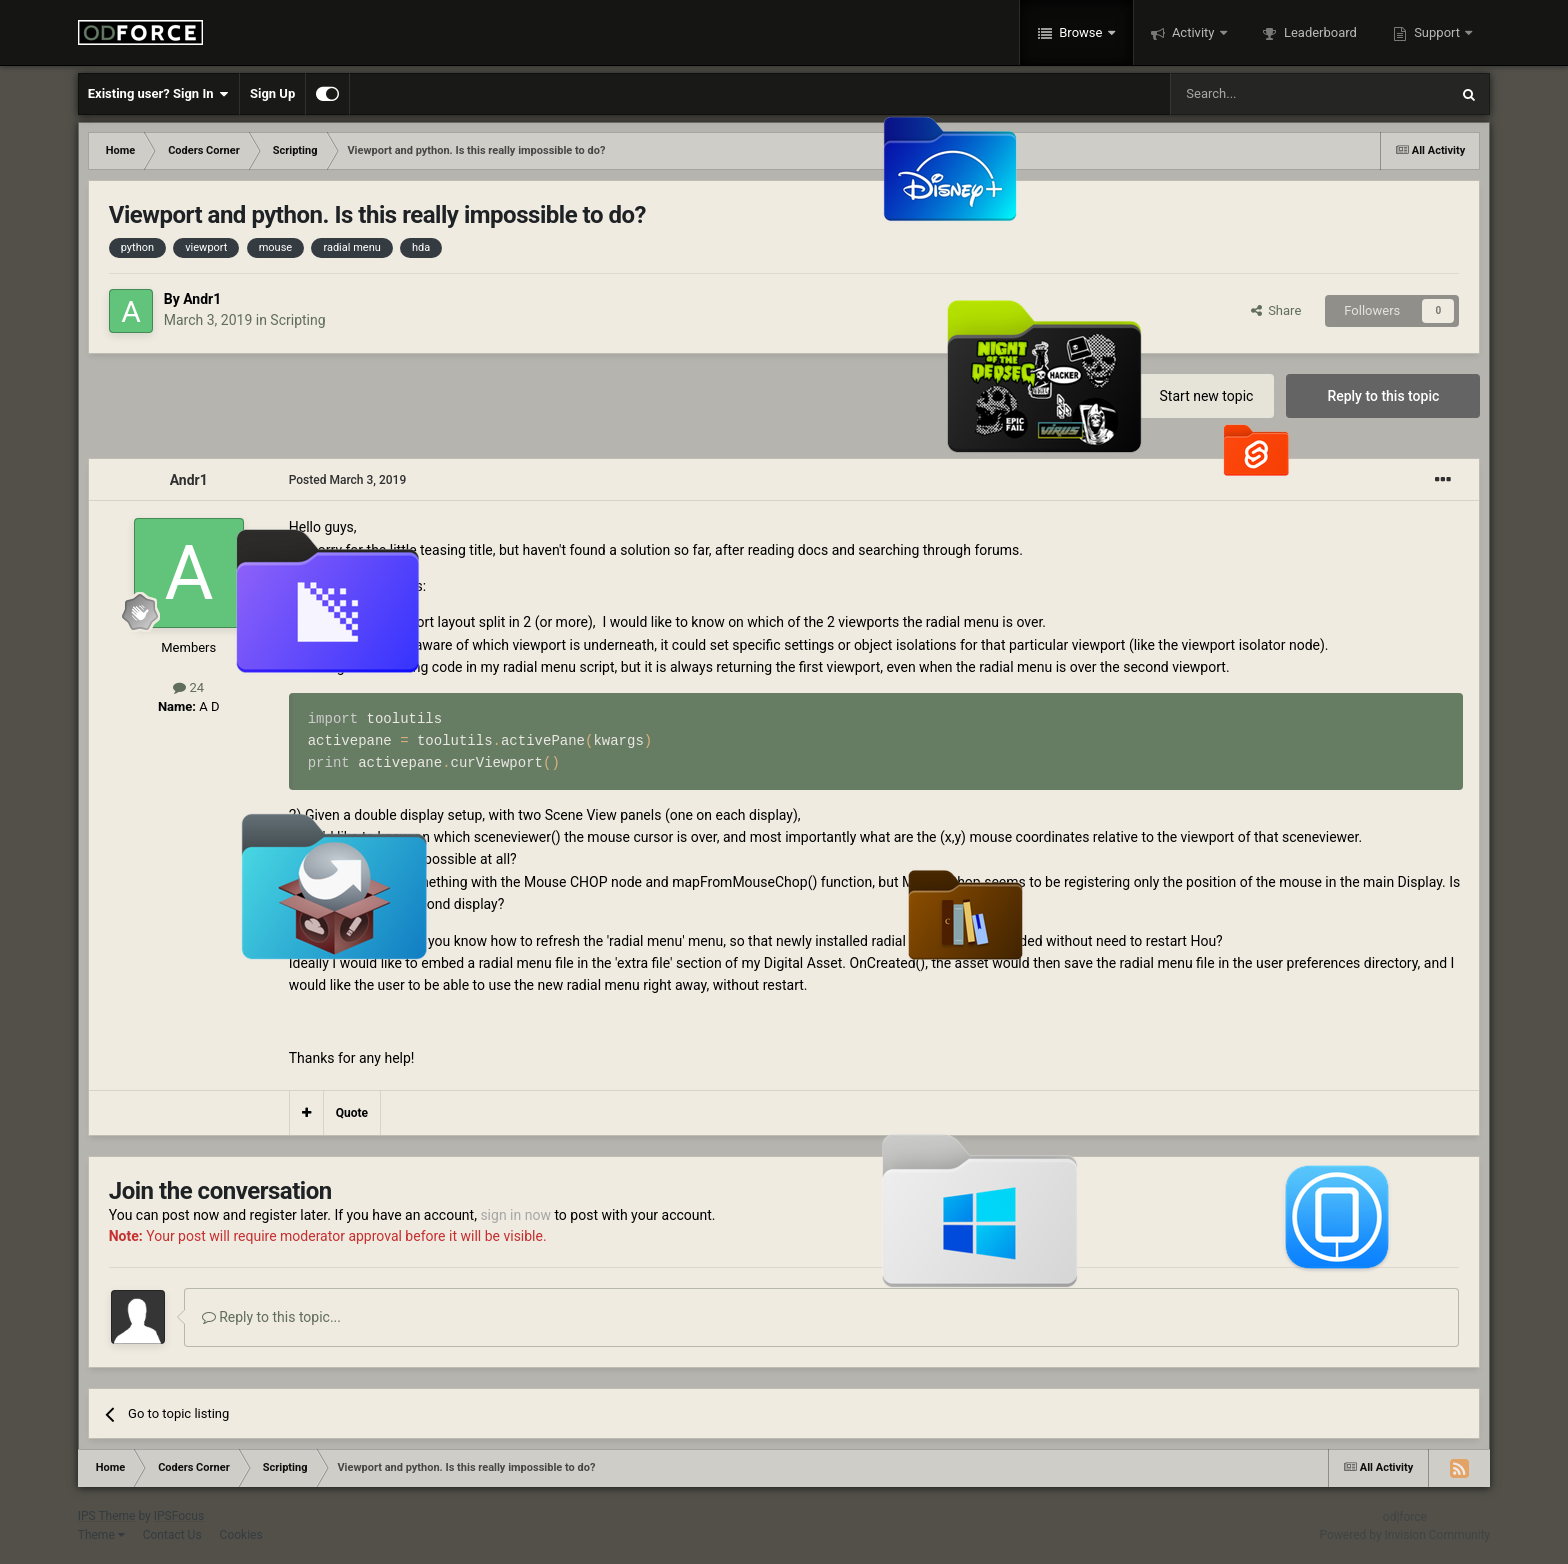  I want to click on open folder containing Adobe Media Encoder files, so click(327, 606).